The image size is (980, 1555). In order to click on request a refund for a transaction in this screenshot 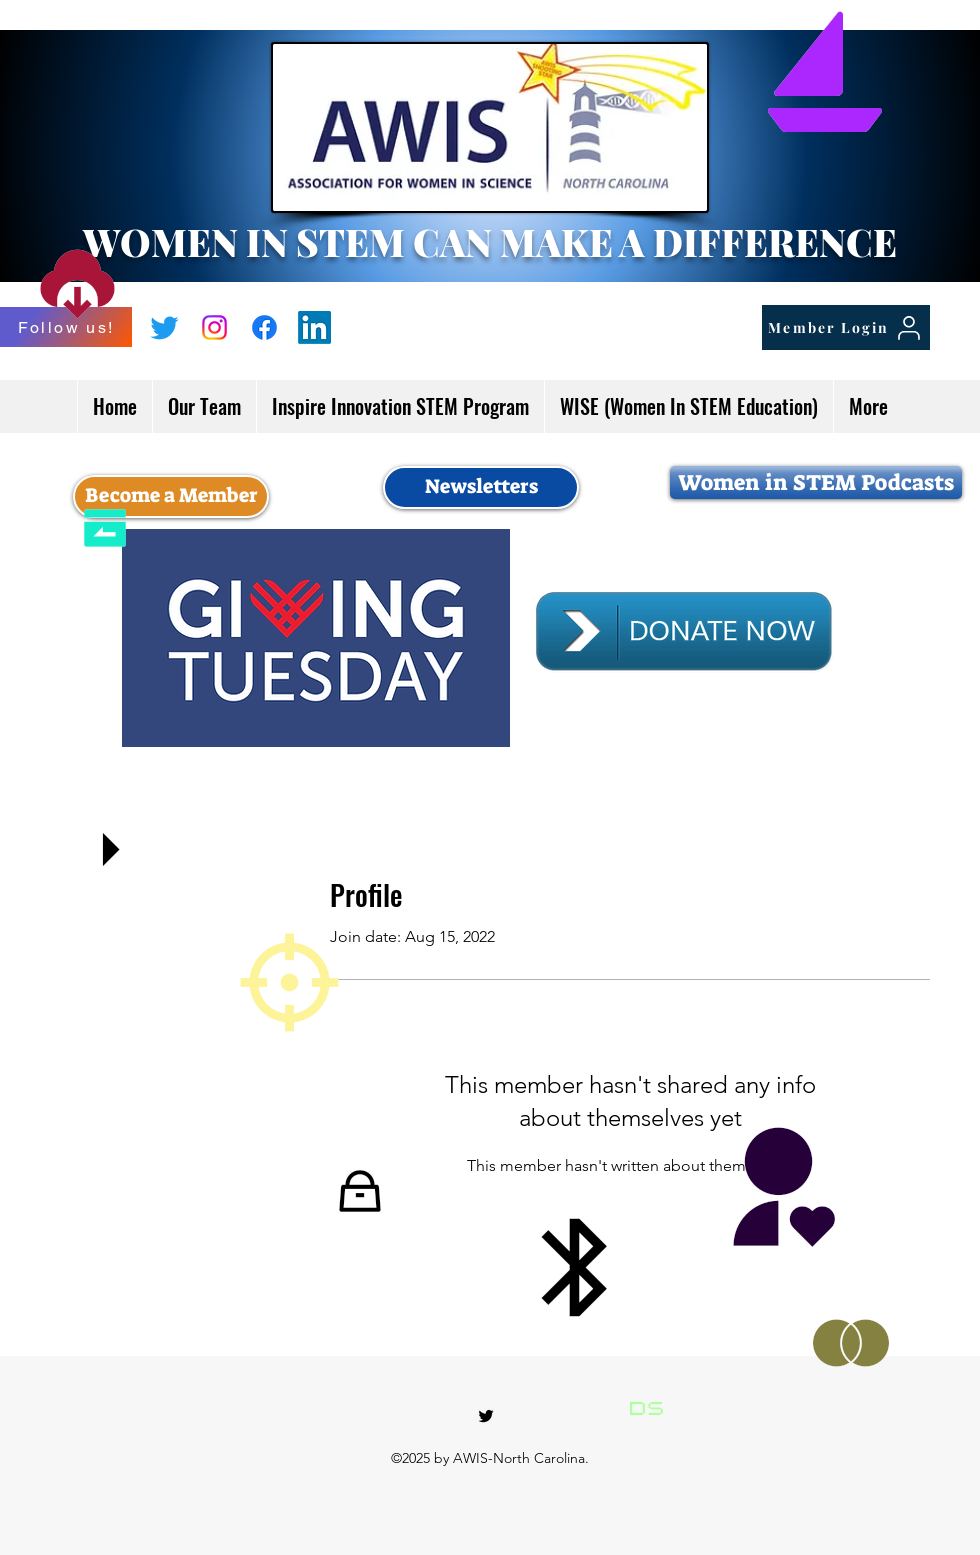, I will do `click(105, 528)`.